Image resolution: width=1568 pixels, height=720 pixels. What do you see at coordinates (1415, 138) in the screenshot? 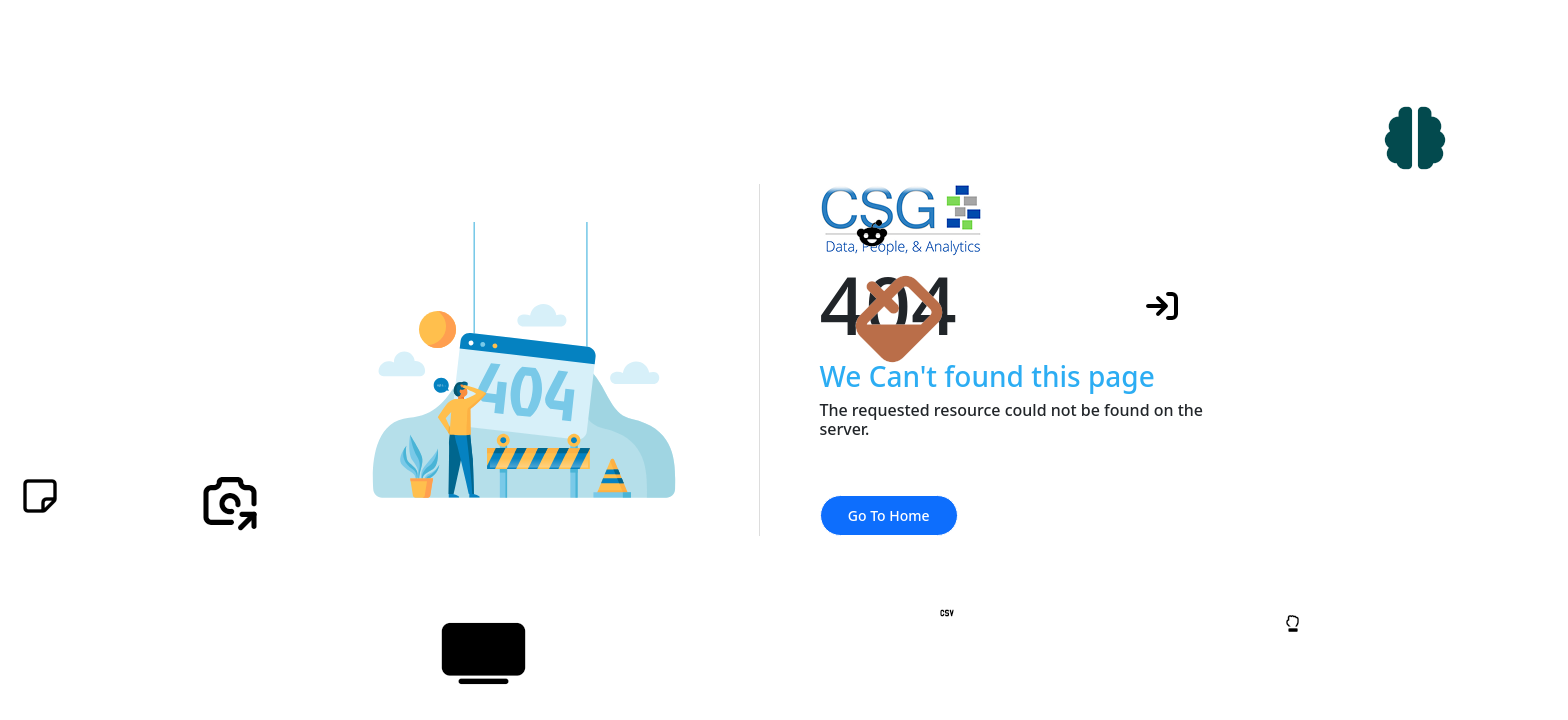
I see `access AI or smart features` at bounding box center [1415, 138].